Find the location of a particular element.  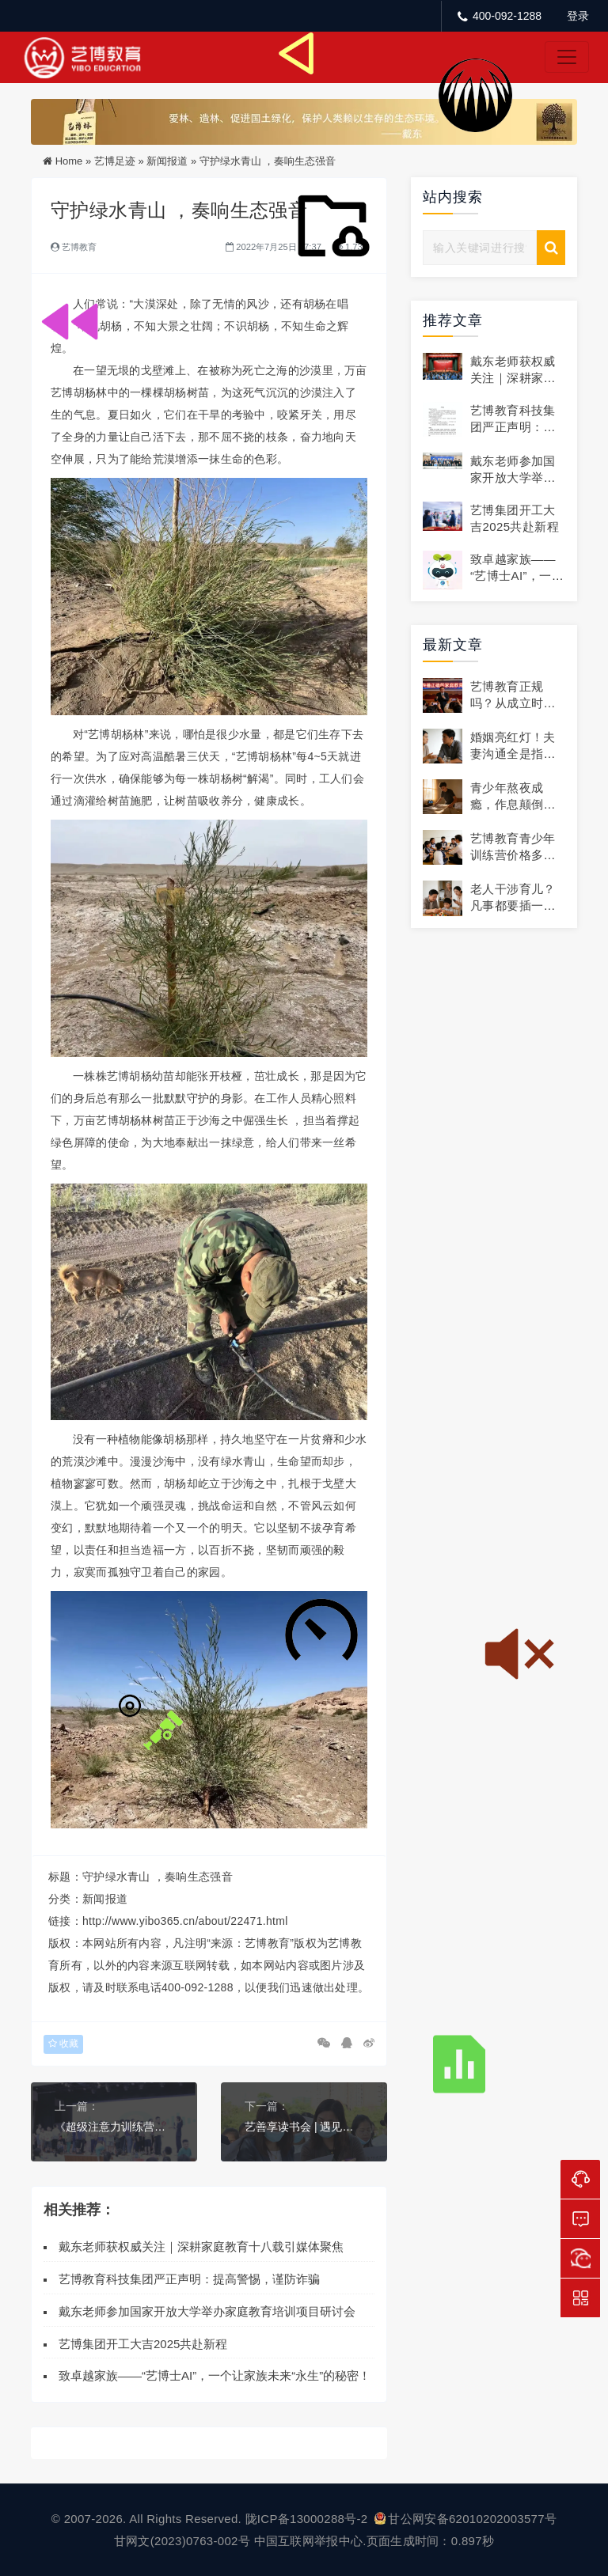

view document with chart data is located at coordinates (459, 2064).